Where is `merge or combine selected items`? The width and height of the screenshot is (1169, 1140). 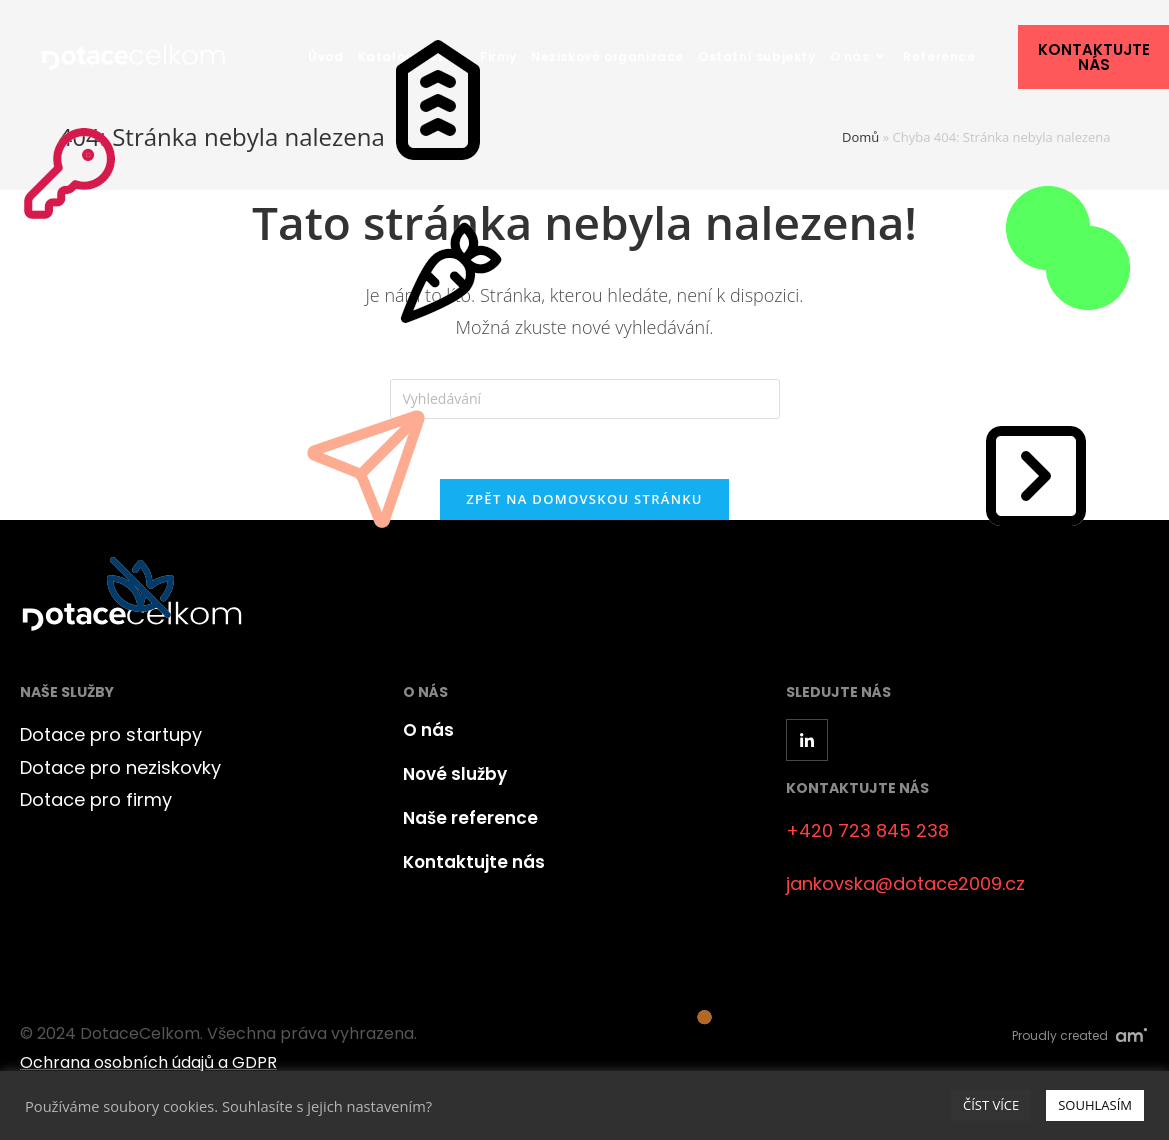 merge or combine selected items is located at coordinates (1068, 248).